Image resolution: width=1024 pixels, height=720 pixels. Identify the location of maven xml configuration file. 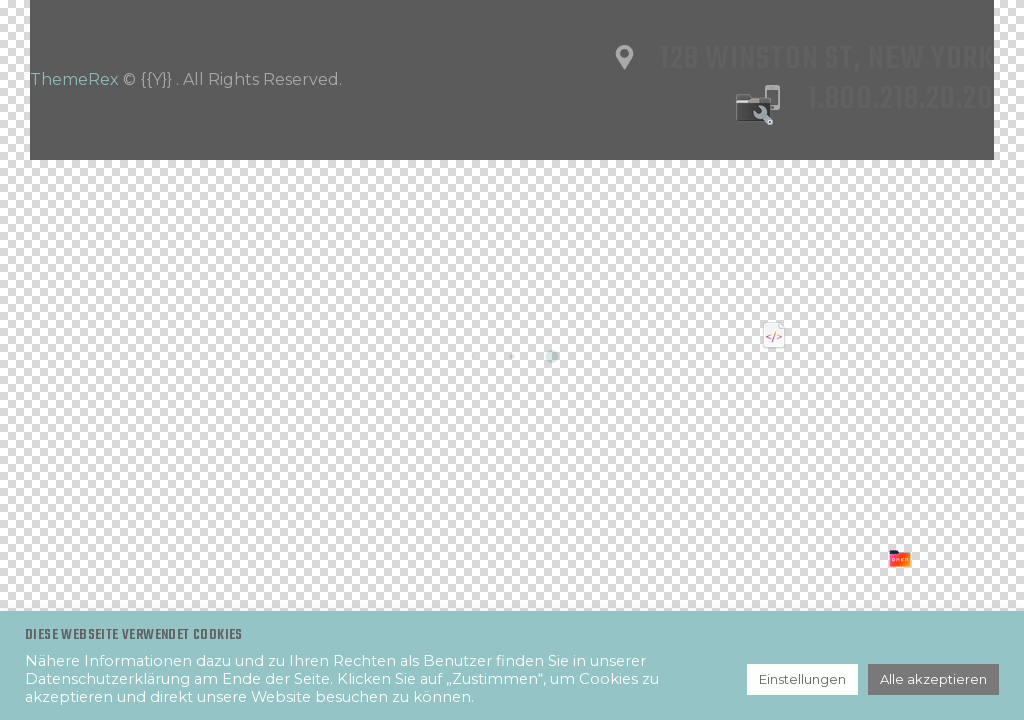
(774, 335).